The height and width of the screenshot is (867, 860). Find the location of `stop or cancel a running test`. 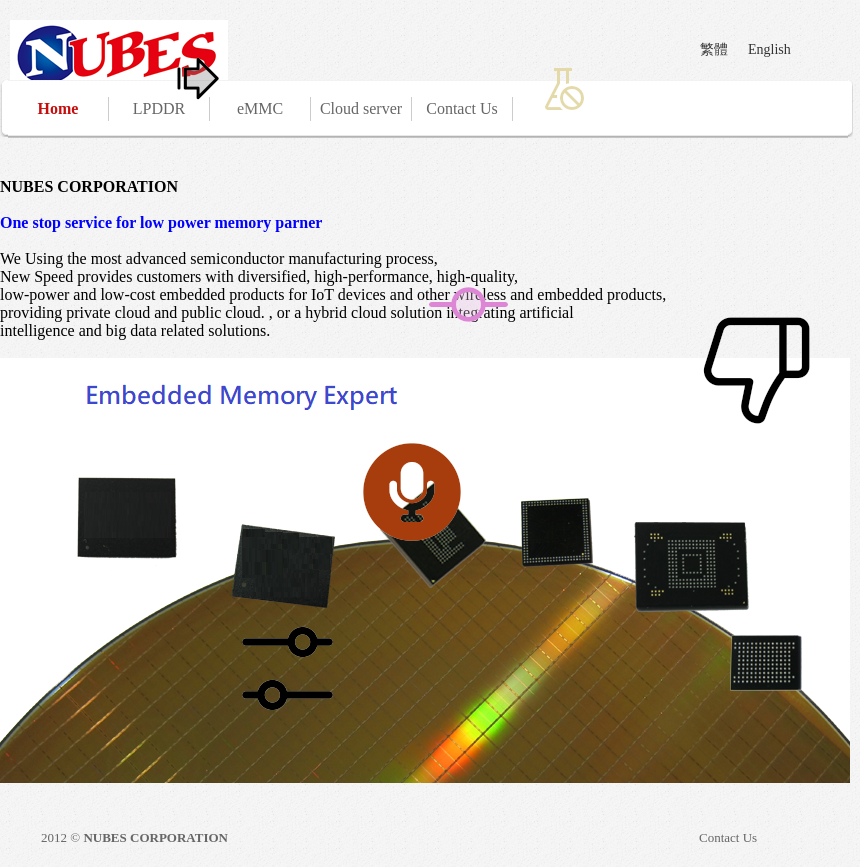

stop or cancel a running test is located at coordinates (563, 89).